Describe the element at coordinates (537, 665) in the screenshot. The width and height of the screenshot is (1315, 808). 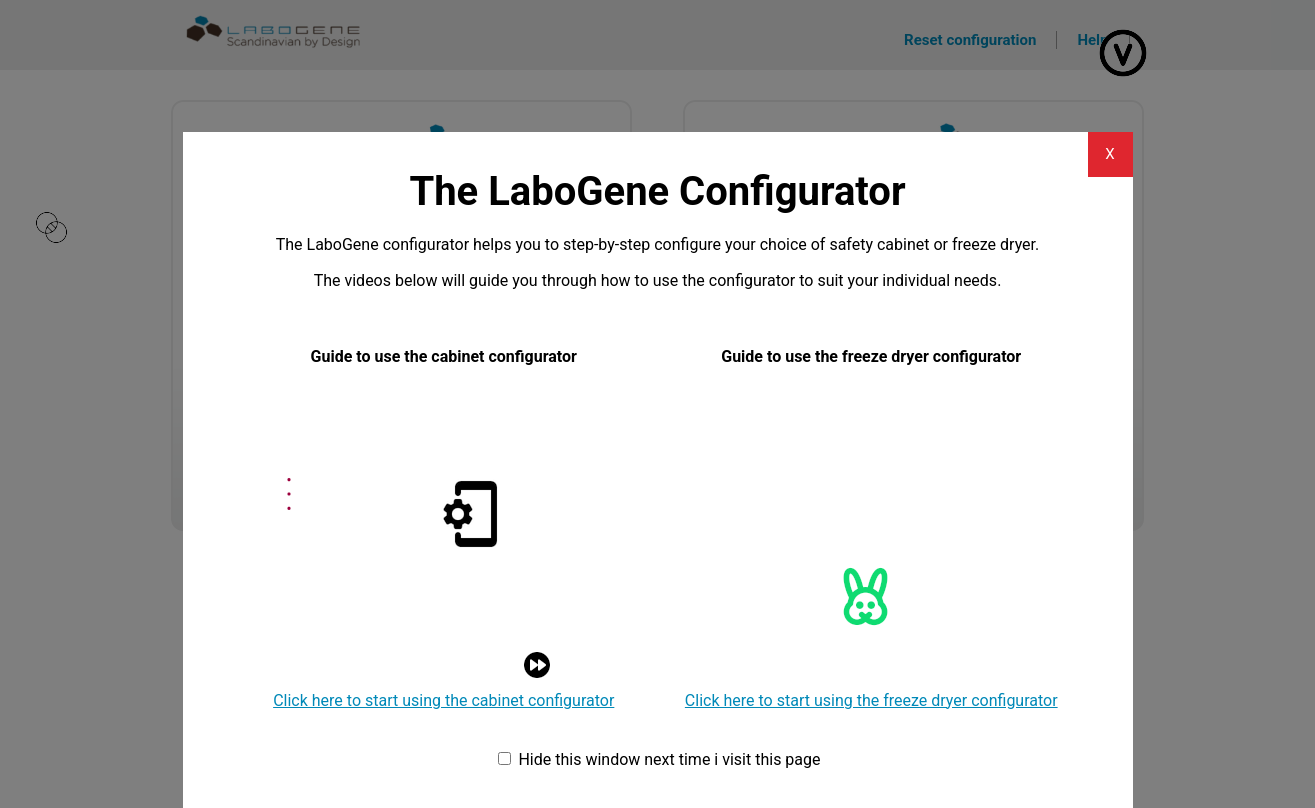
I see `skip forward in media playback` at that location.